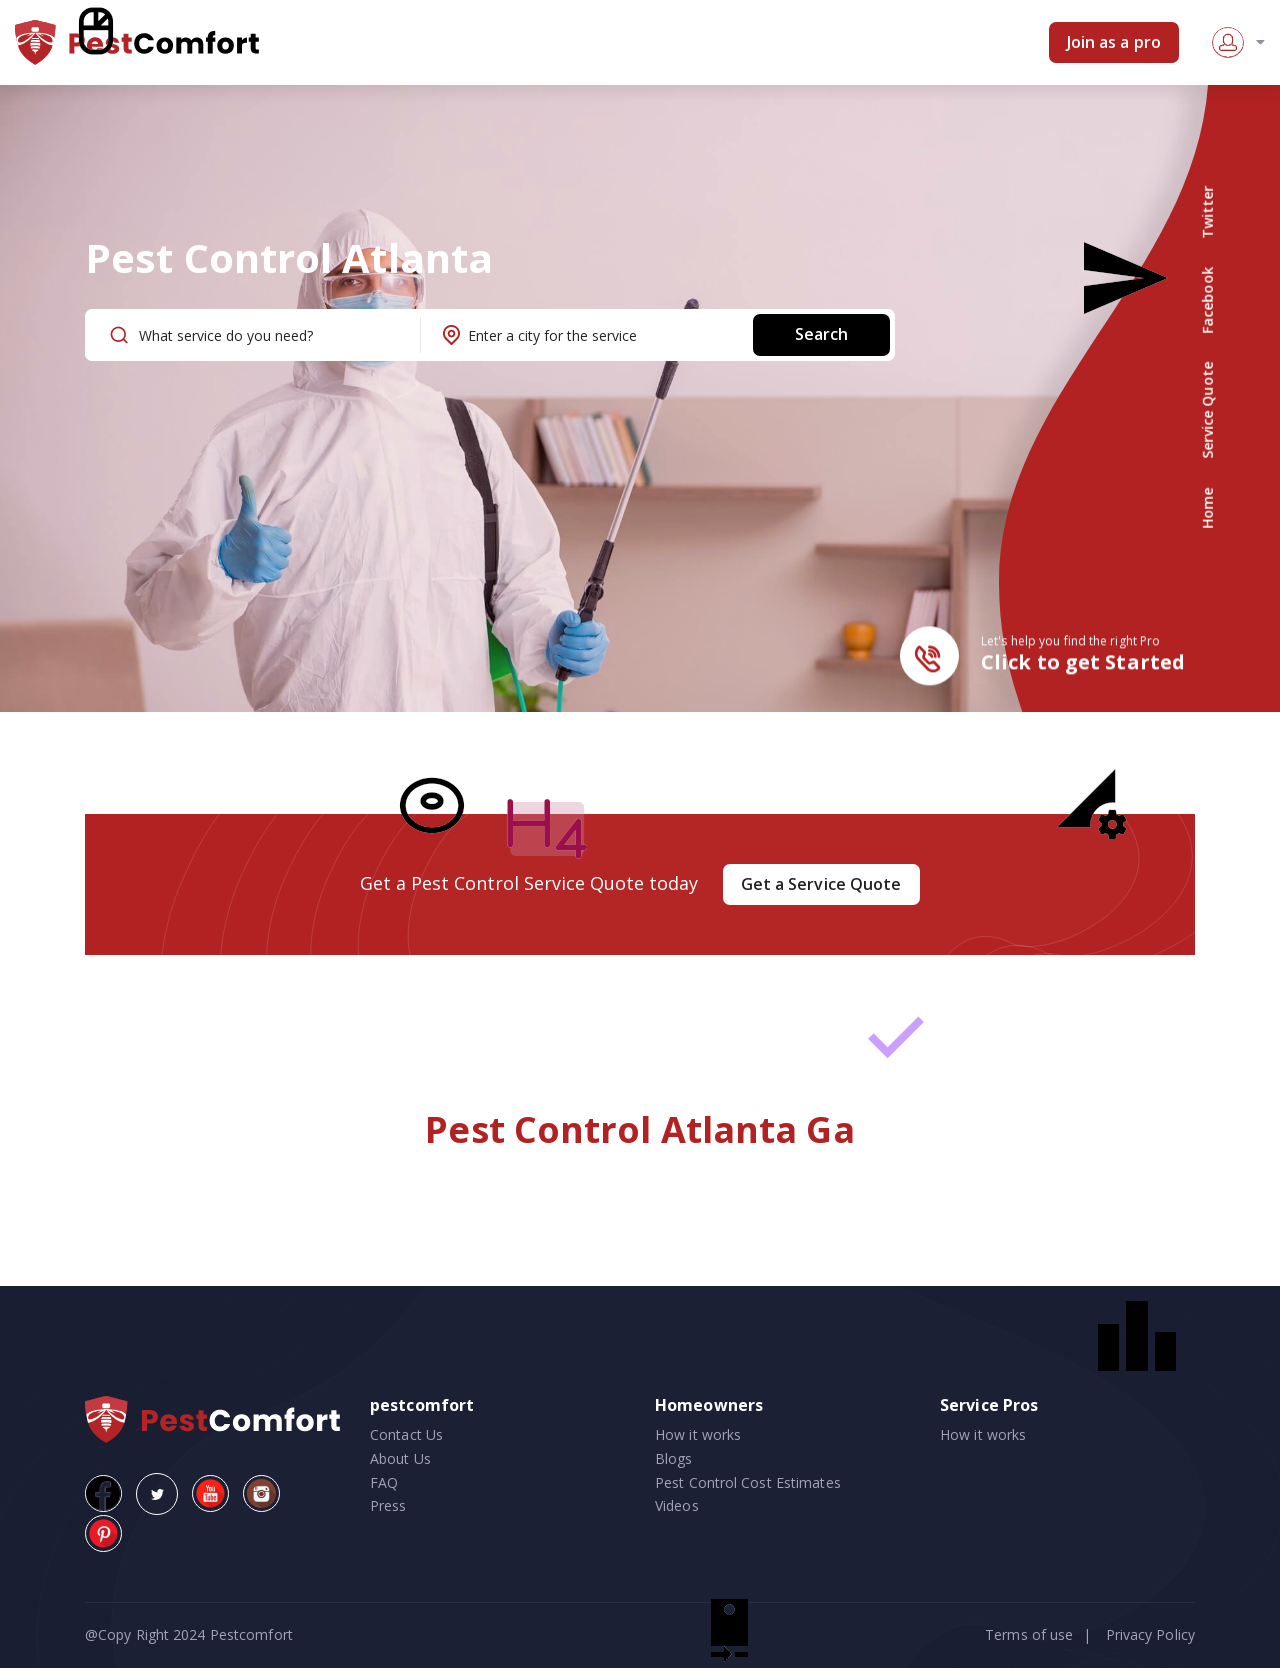 This screenshot has height=1668, width=1280. What do you see at coordinates (541, 827) in the screenshot?
I see `format text as heading level 4` at bounding box center [541, 827].